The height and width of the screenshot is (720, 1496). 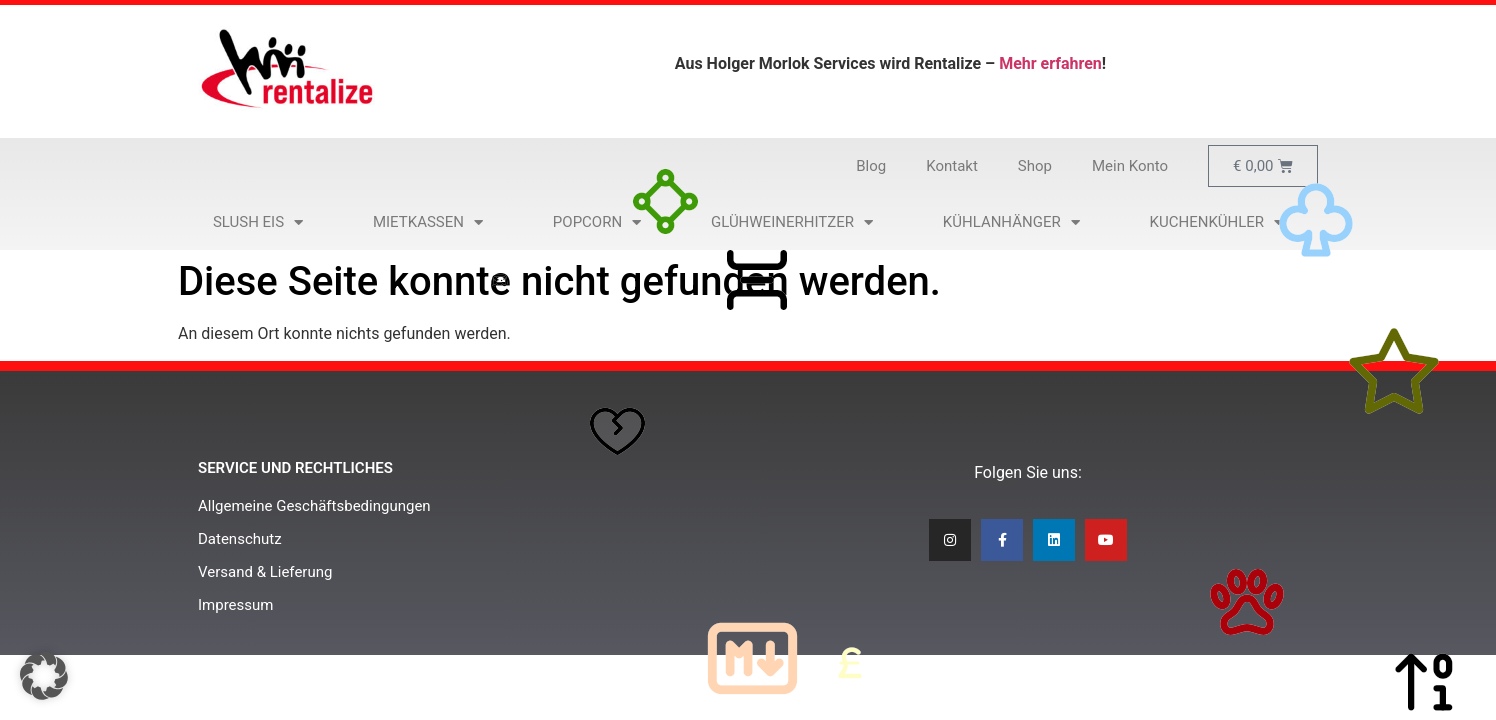 What do you see at coordinates (1427, 682) in the screenshot?
I see `sort in ascending numerical order` at bounding box center [1427, 682].